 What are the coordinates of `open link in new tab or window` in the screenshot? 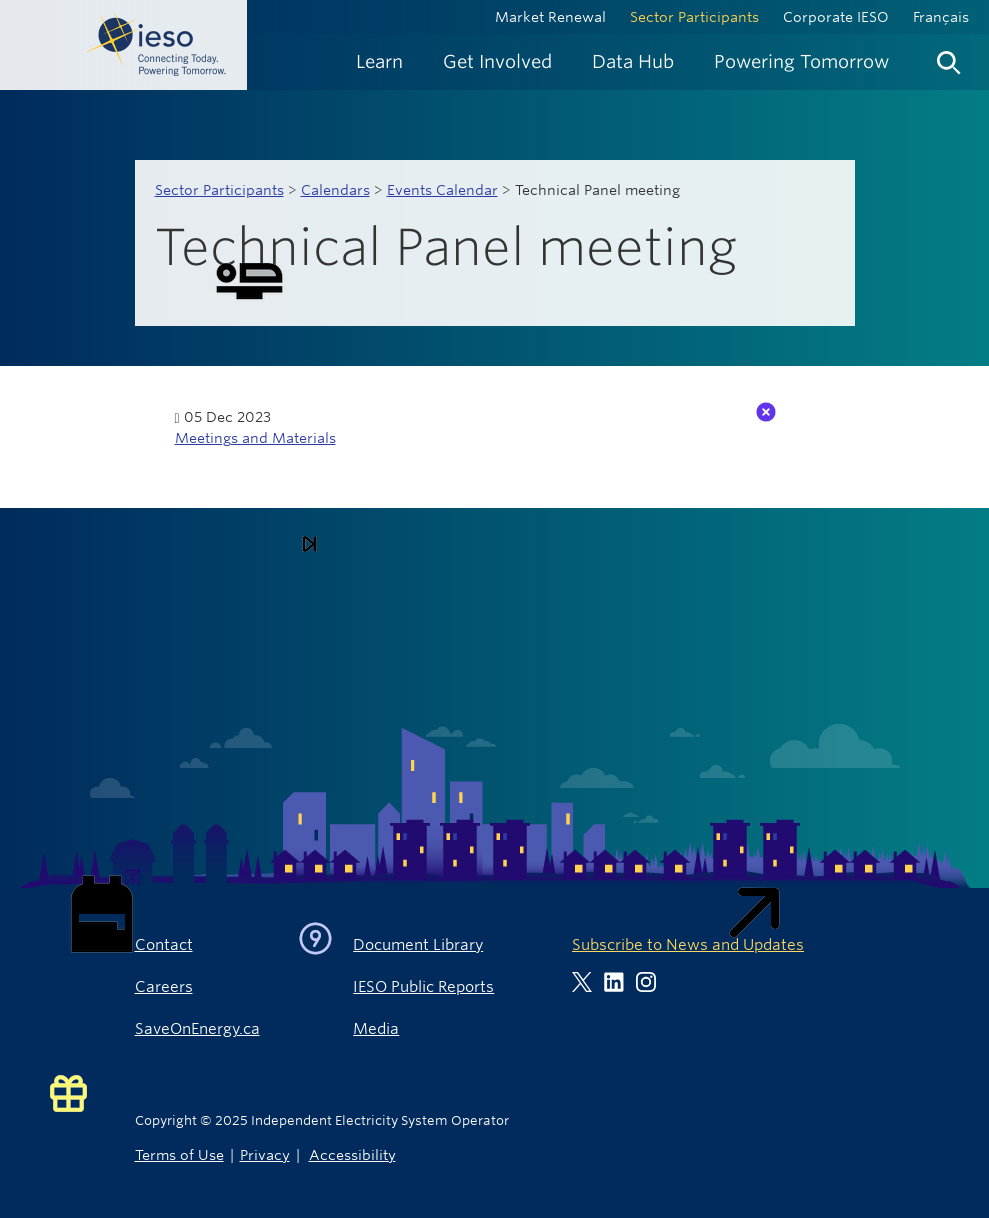 It's located at (754, 912).